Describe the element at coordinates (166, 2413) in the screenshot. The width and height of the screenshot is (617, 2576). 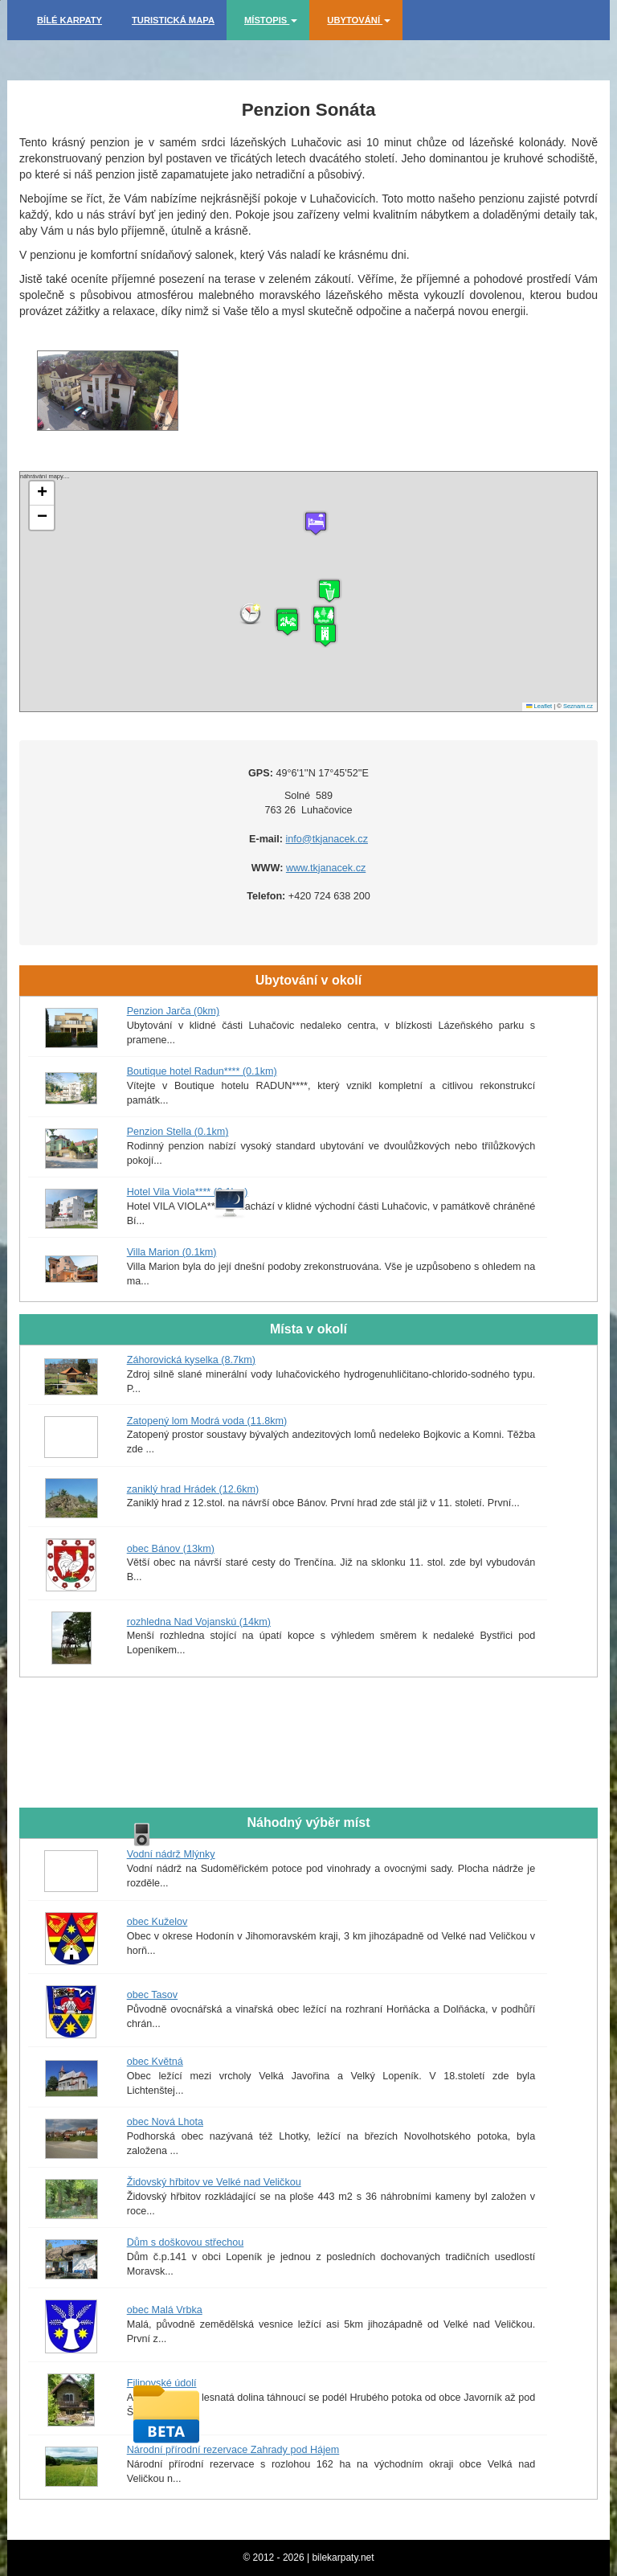
I see `folder containing beta or experimental features` at that location.